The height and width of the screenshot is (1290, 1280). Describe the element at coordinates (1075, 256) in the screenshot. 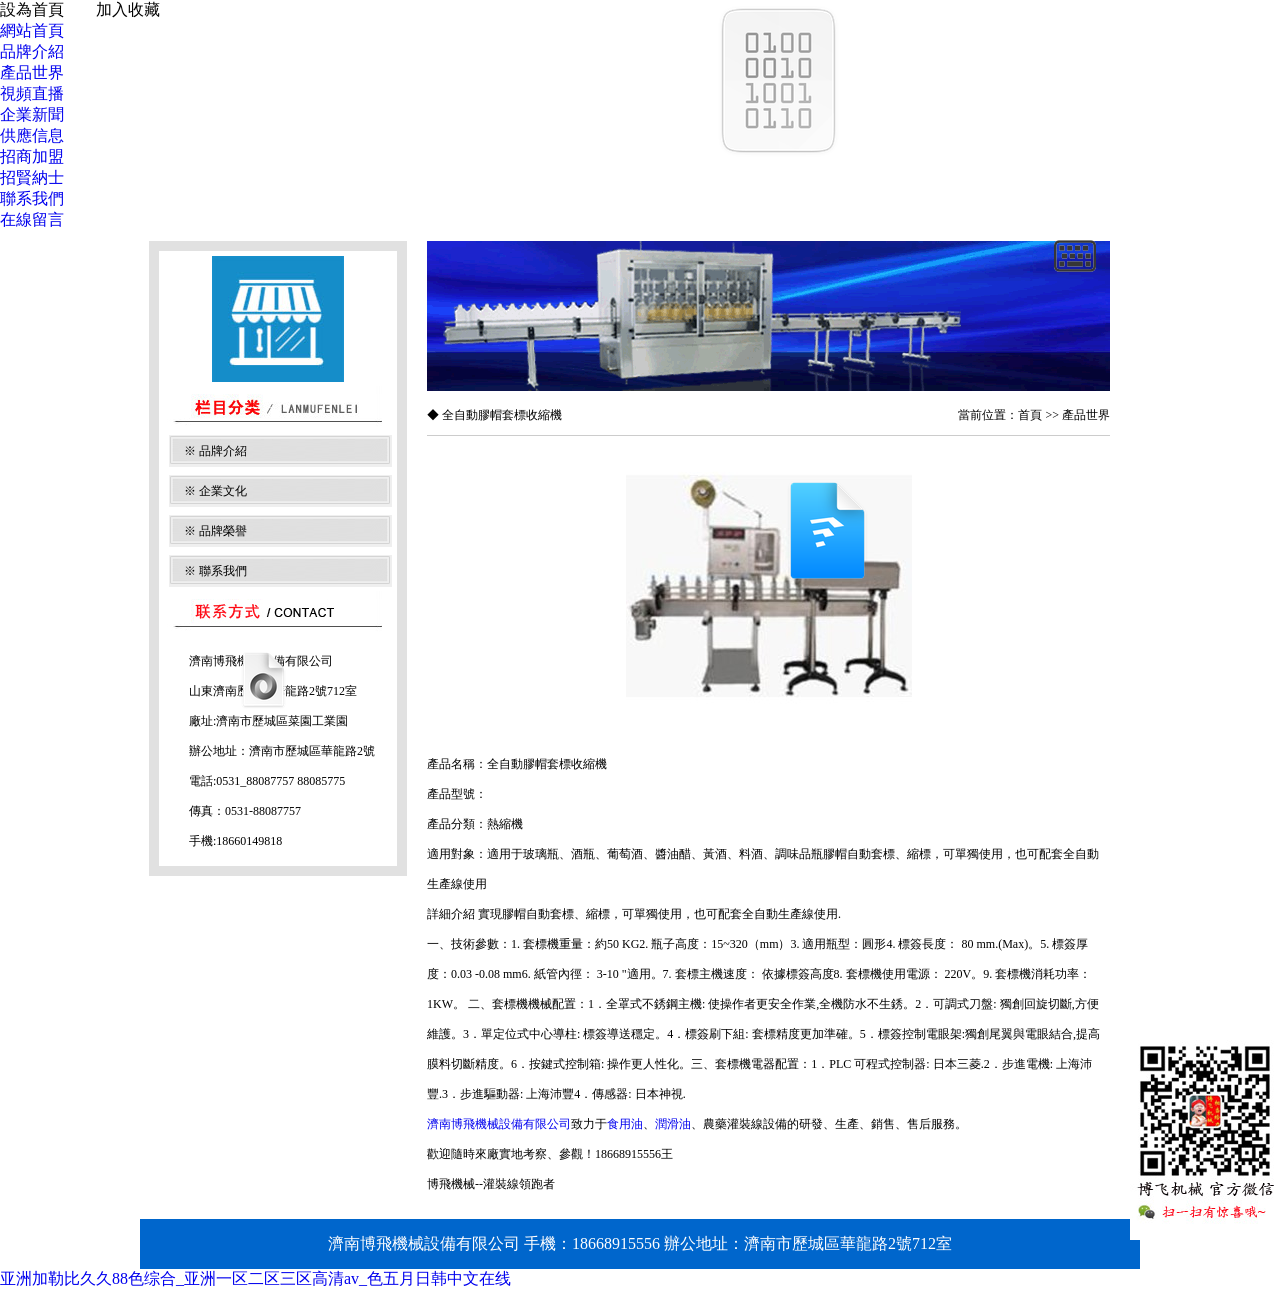

I see `open keyboard settings` at that location.